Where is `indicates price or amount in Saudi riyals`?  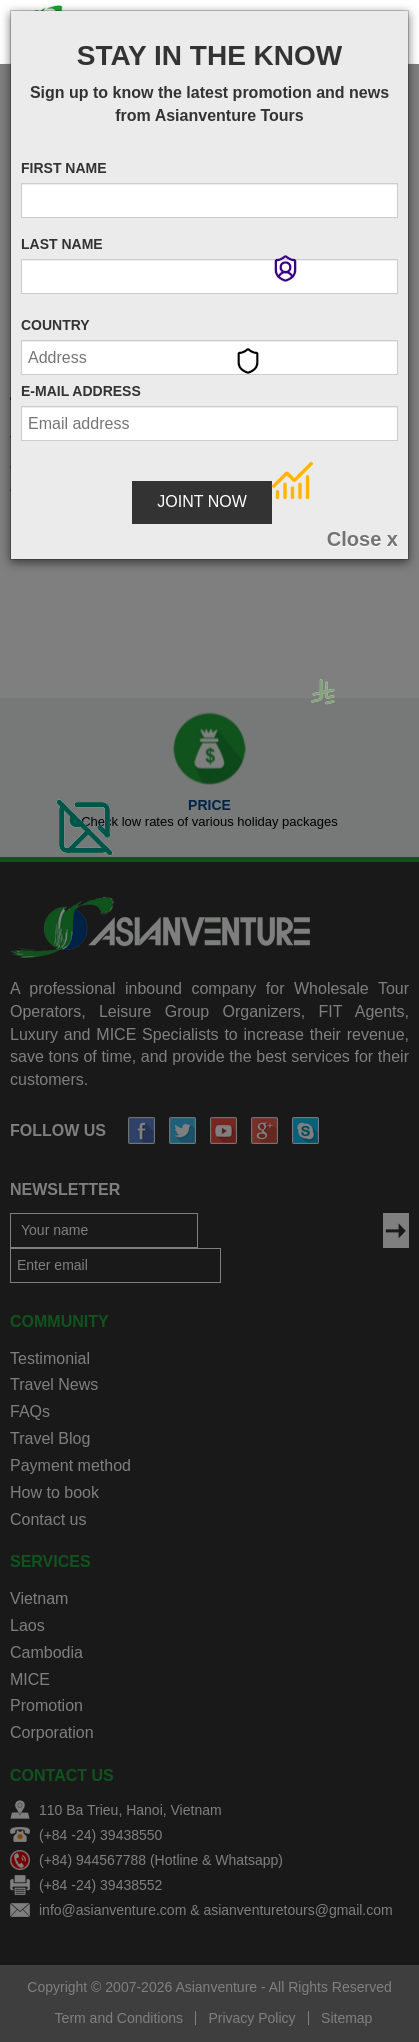
indicates price or amount in Saudi riyals is located at coordinates (323, 692).